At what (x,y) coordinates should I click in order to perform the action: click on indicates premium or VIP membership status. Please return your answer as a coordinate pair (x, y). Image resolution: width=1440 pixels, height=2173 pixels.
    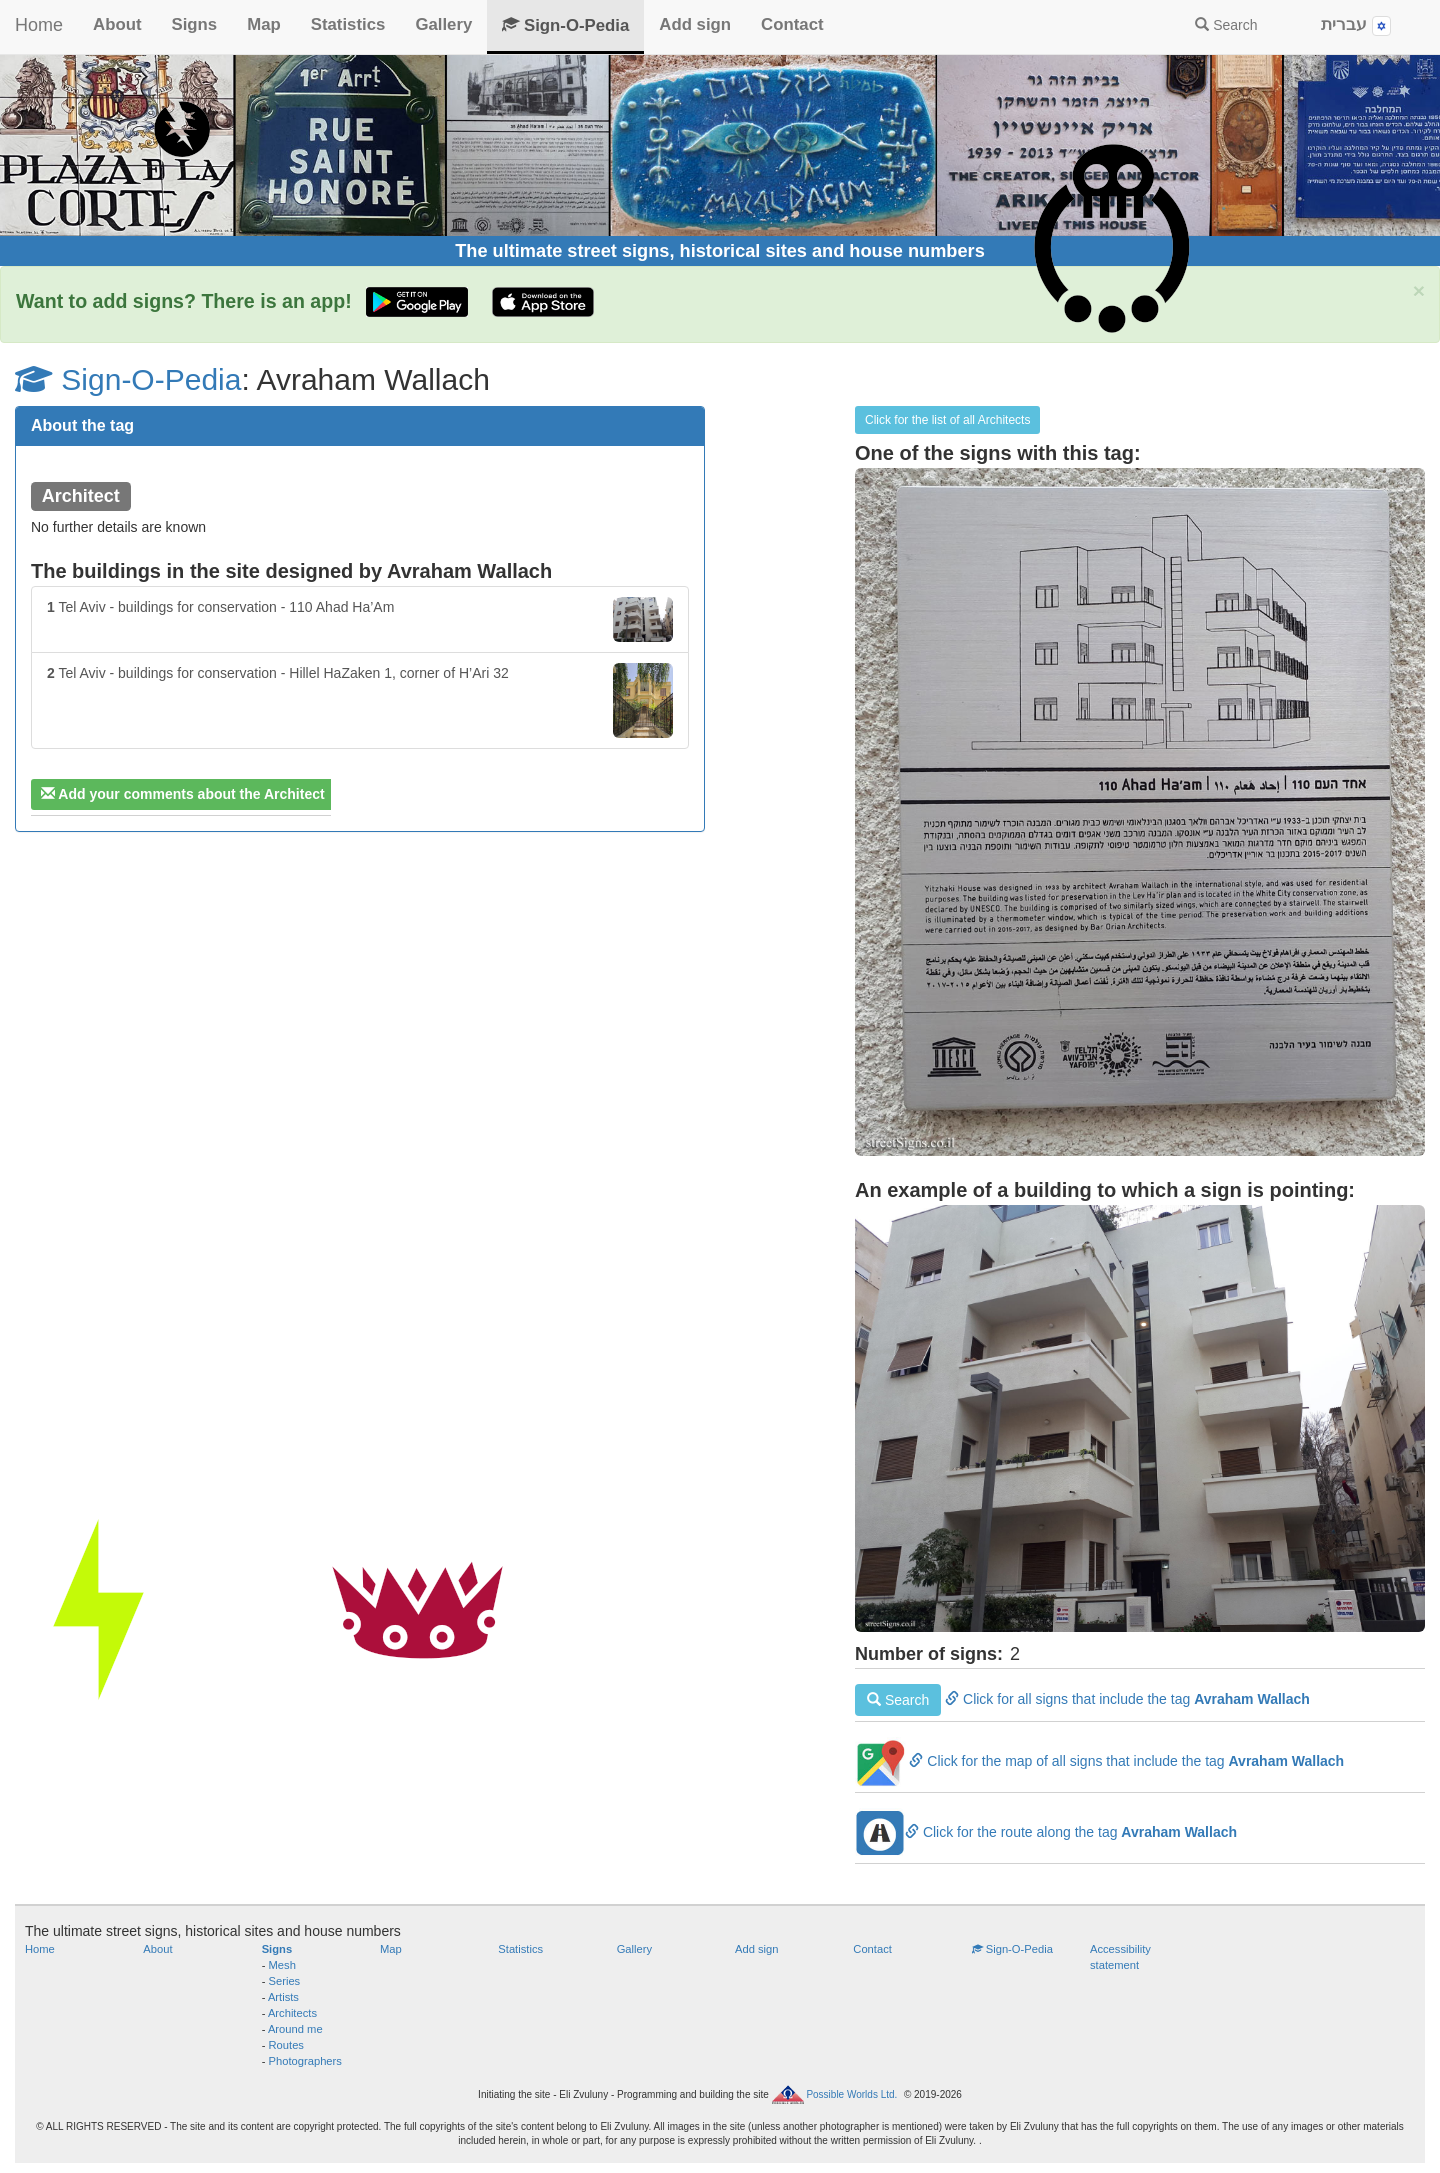
    Looking at the image, I should click on (417, 1610).